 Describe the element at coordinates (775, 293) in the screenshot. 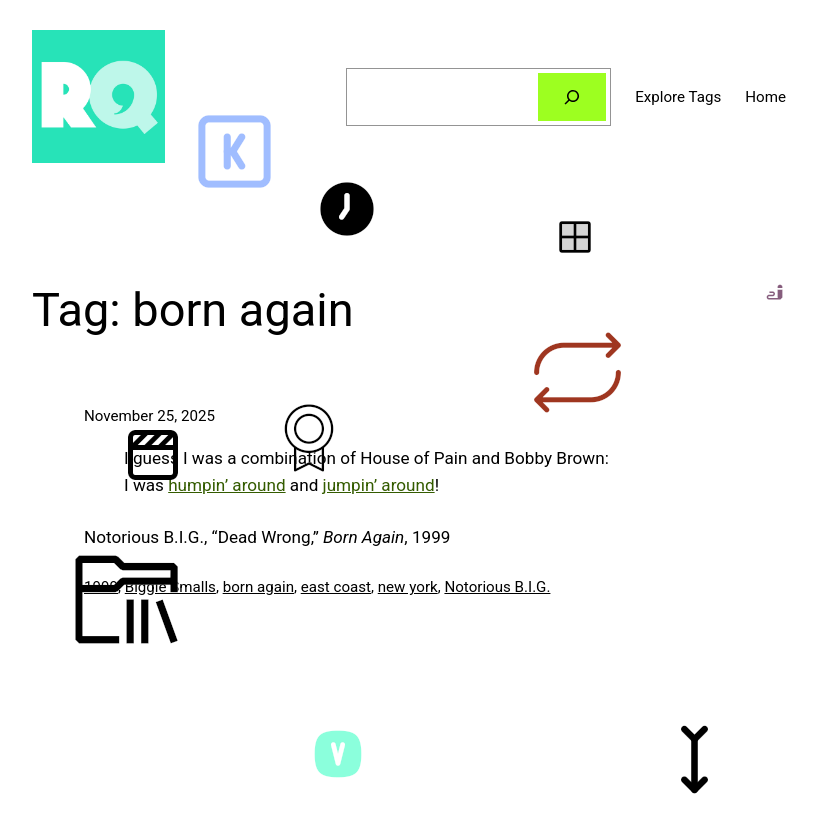

I see `compose or write new content` at that location.